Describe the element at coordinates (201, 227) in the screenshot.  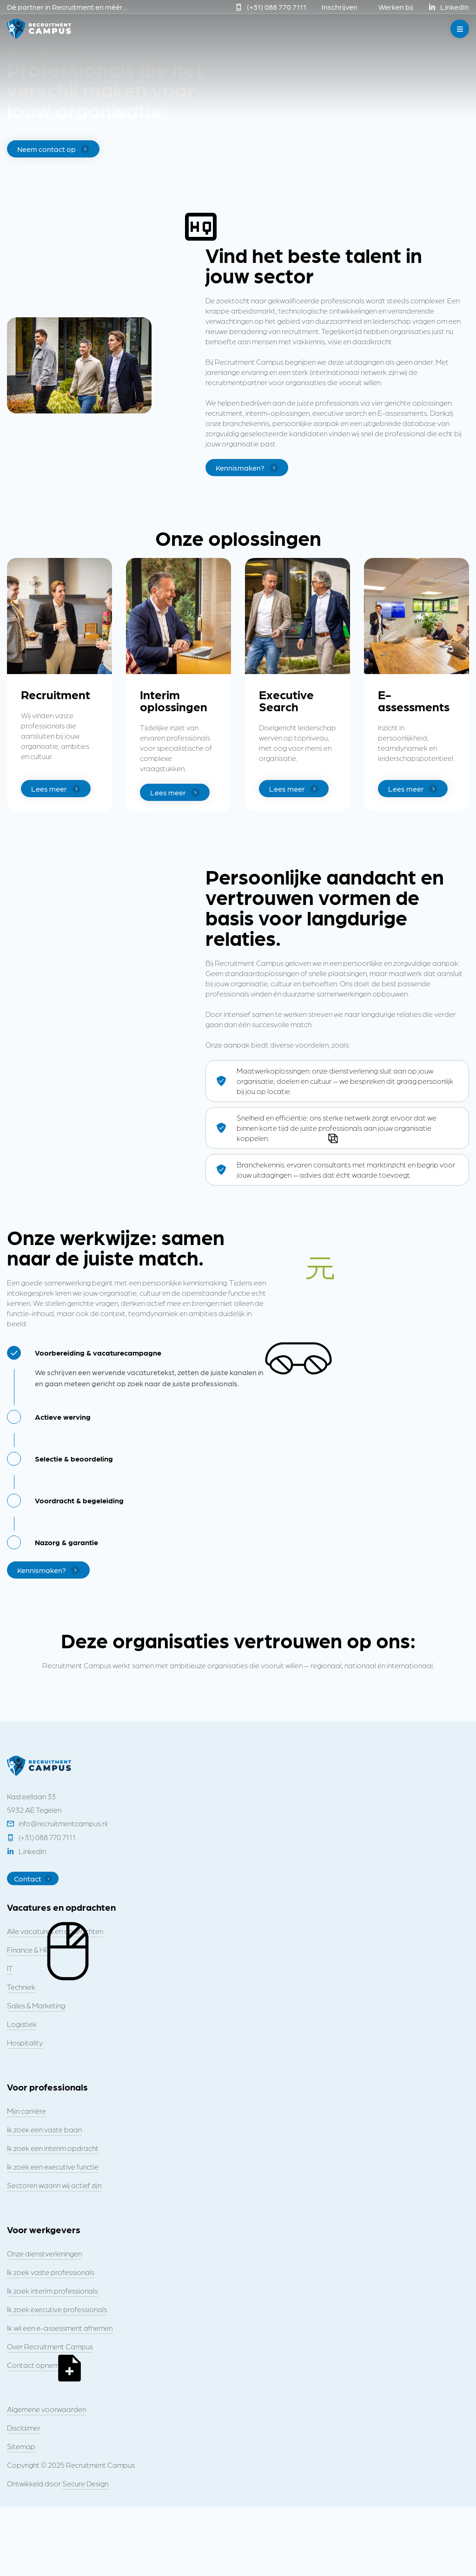
I see `indicates high quality media or streaming option` at that location.